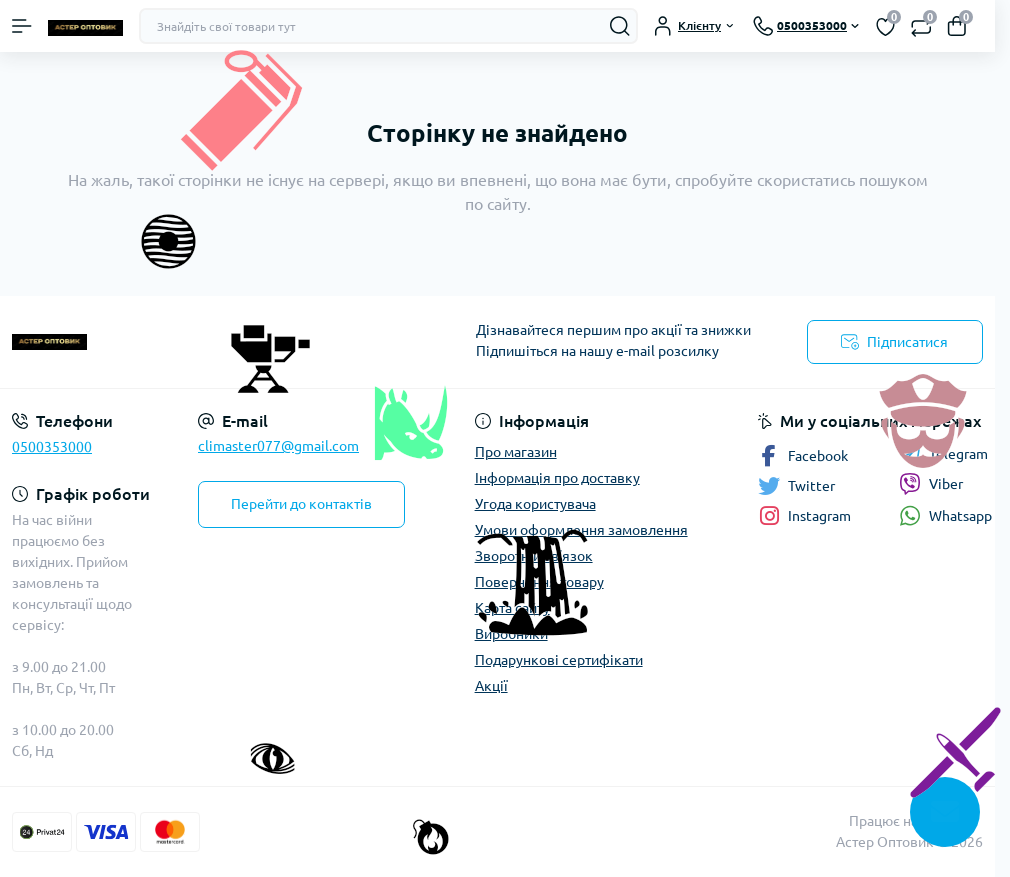 The width and height of the screenshot is (1010, 877). I want to click on use fire bomb attack or ability, so click(430, 836).